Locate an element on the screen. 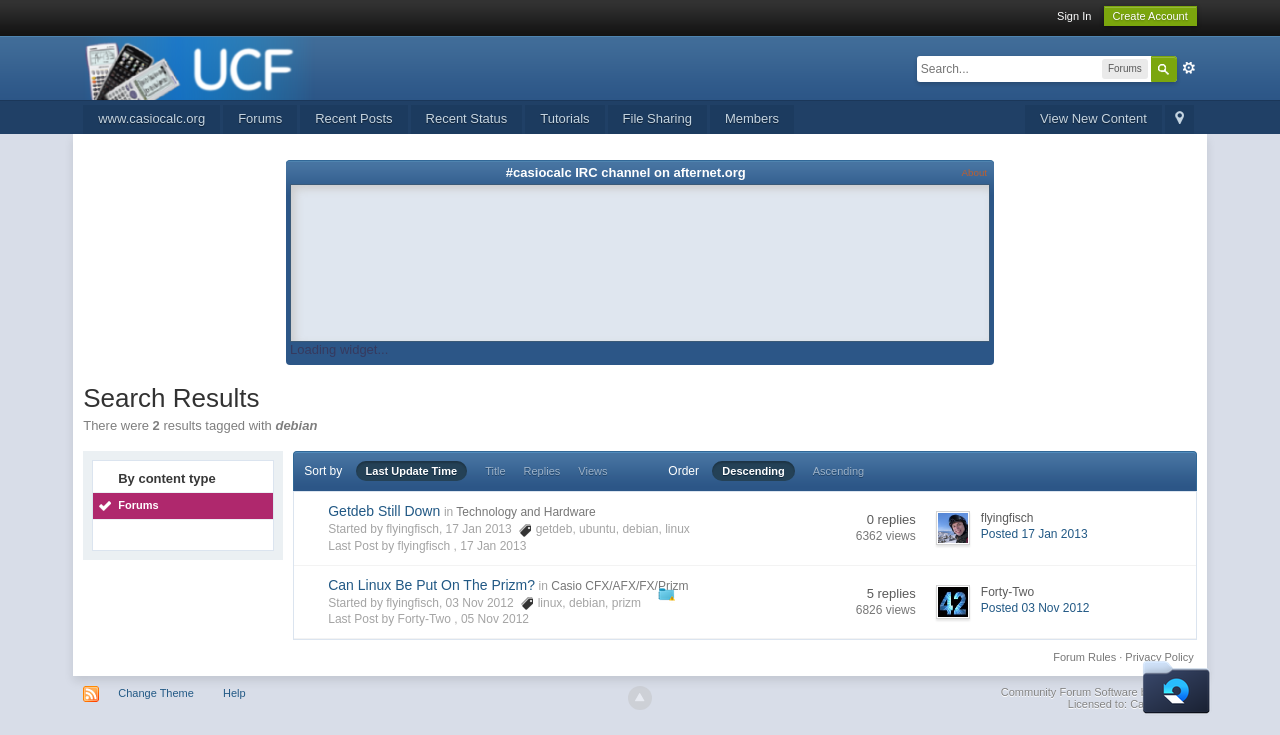 This screenshot has width=1280, height=735. open wondershare repairit files folder is located at coordinates (1176, 689).